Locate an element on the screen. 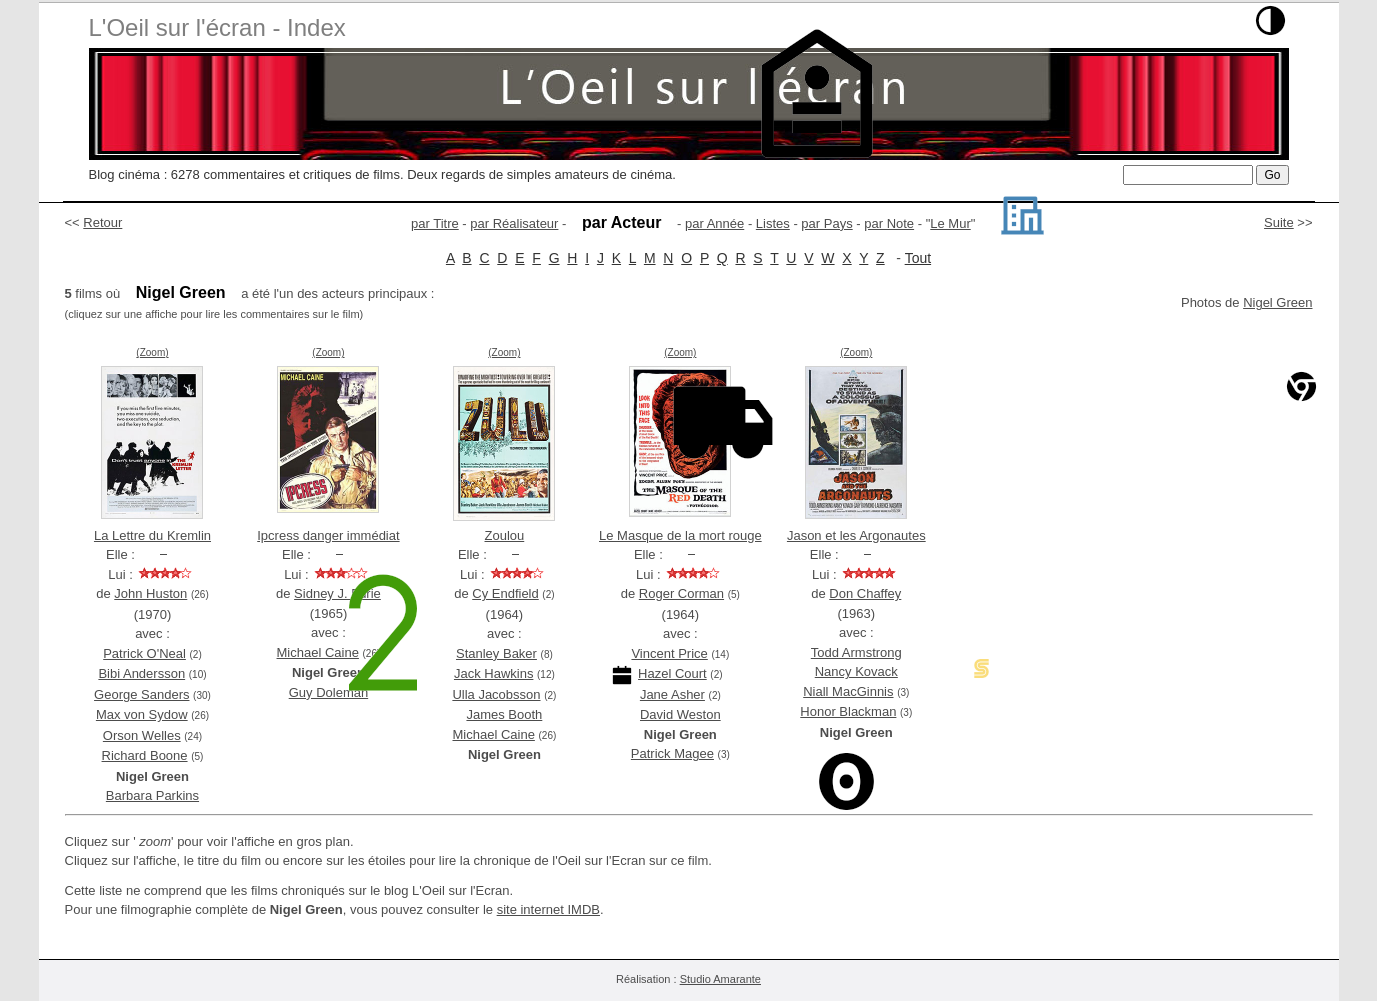 This screenshot has width=1377, height=1001. find nearby hotels is located at coordinates (1022, 215).